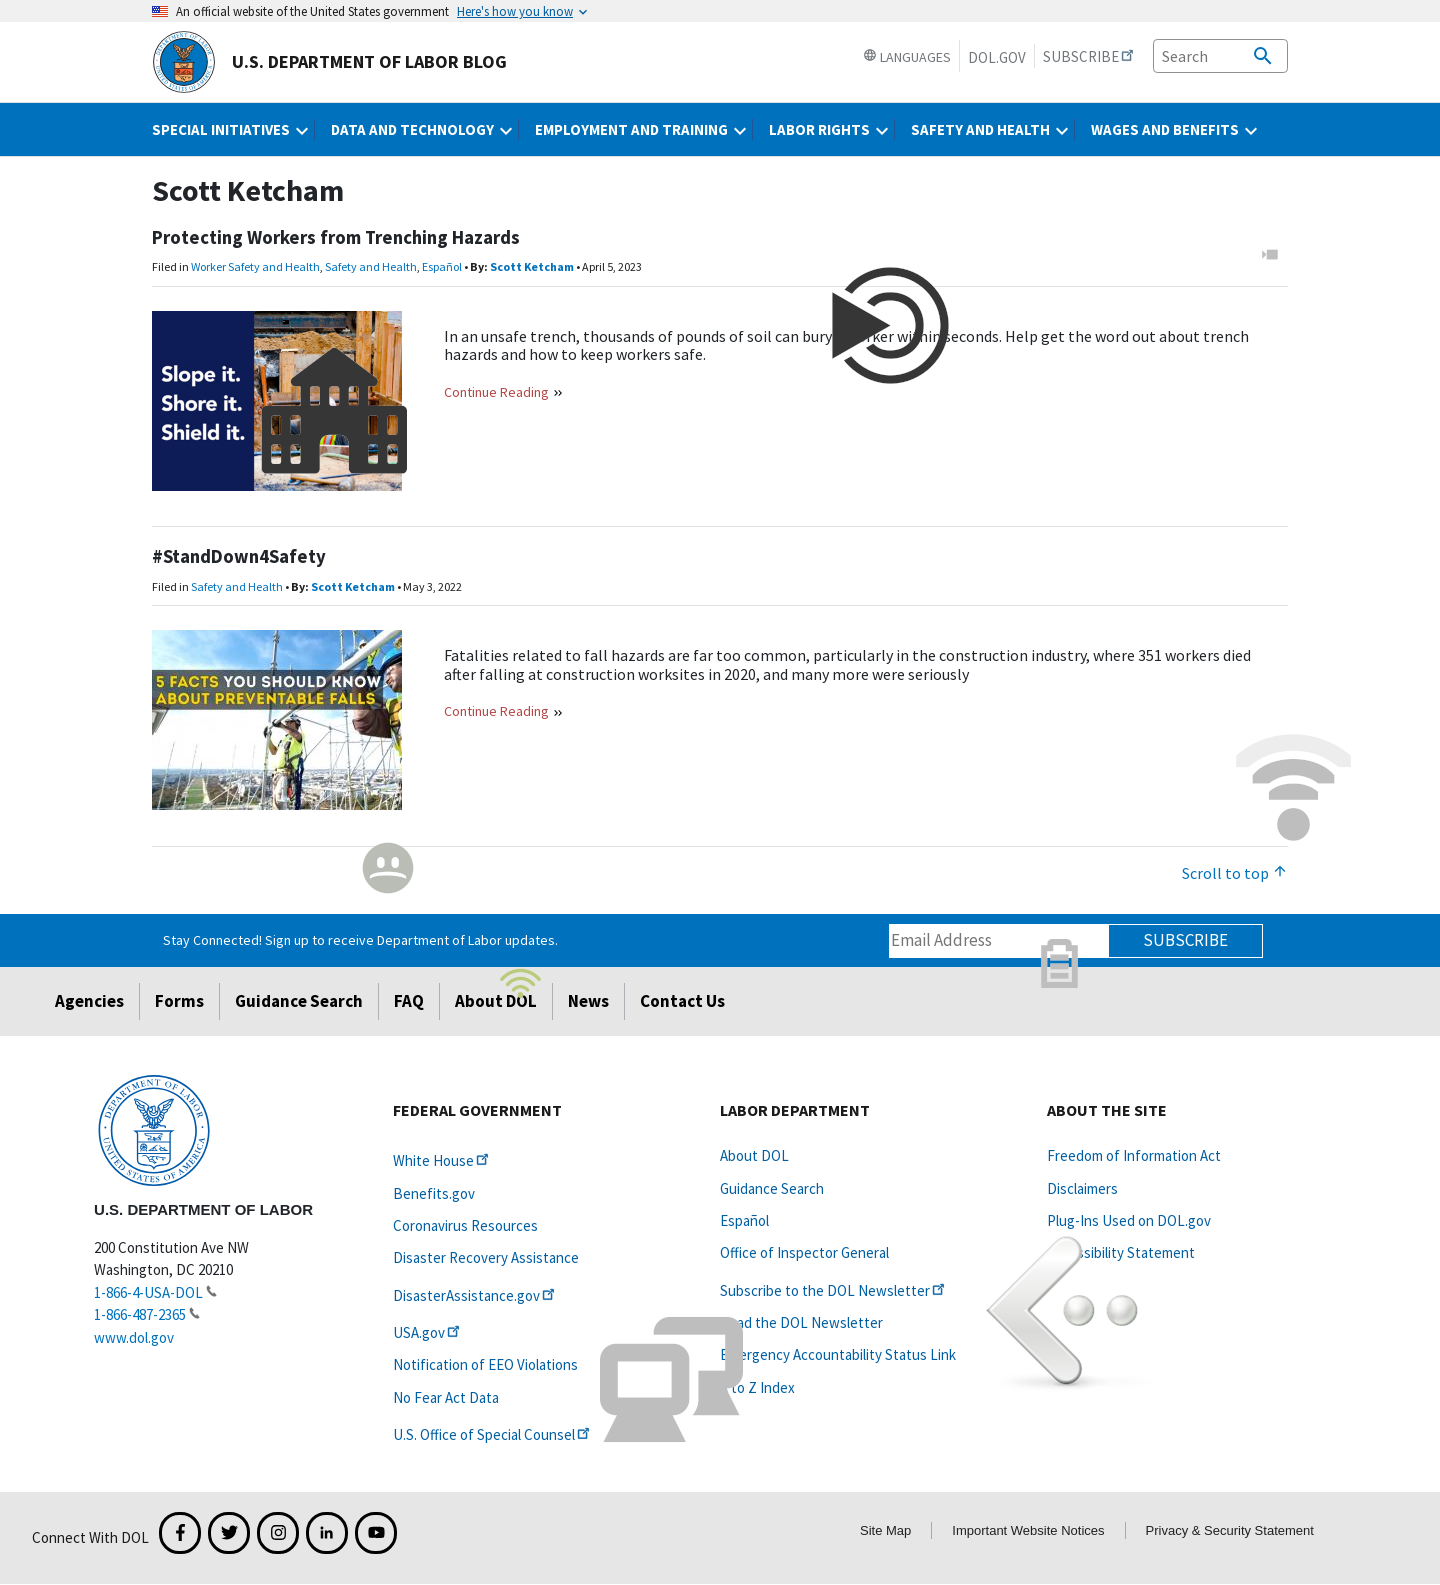 Image resolution: width=1440 pixels, height=1585 pixels. Describe the element at coordinates (329, 415) in the screenshot. I see `access educational apps and resources` at that location.